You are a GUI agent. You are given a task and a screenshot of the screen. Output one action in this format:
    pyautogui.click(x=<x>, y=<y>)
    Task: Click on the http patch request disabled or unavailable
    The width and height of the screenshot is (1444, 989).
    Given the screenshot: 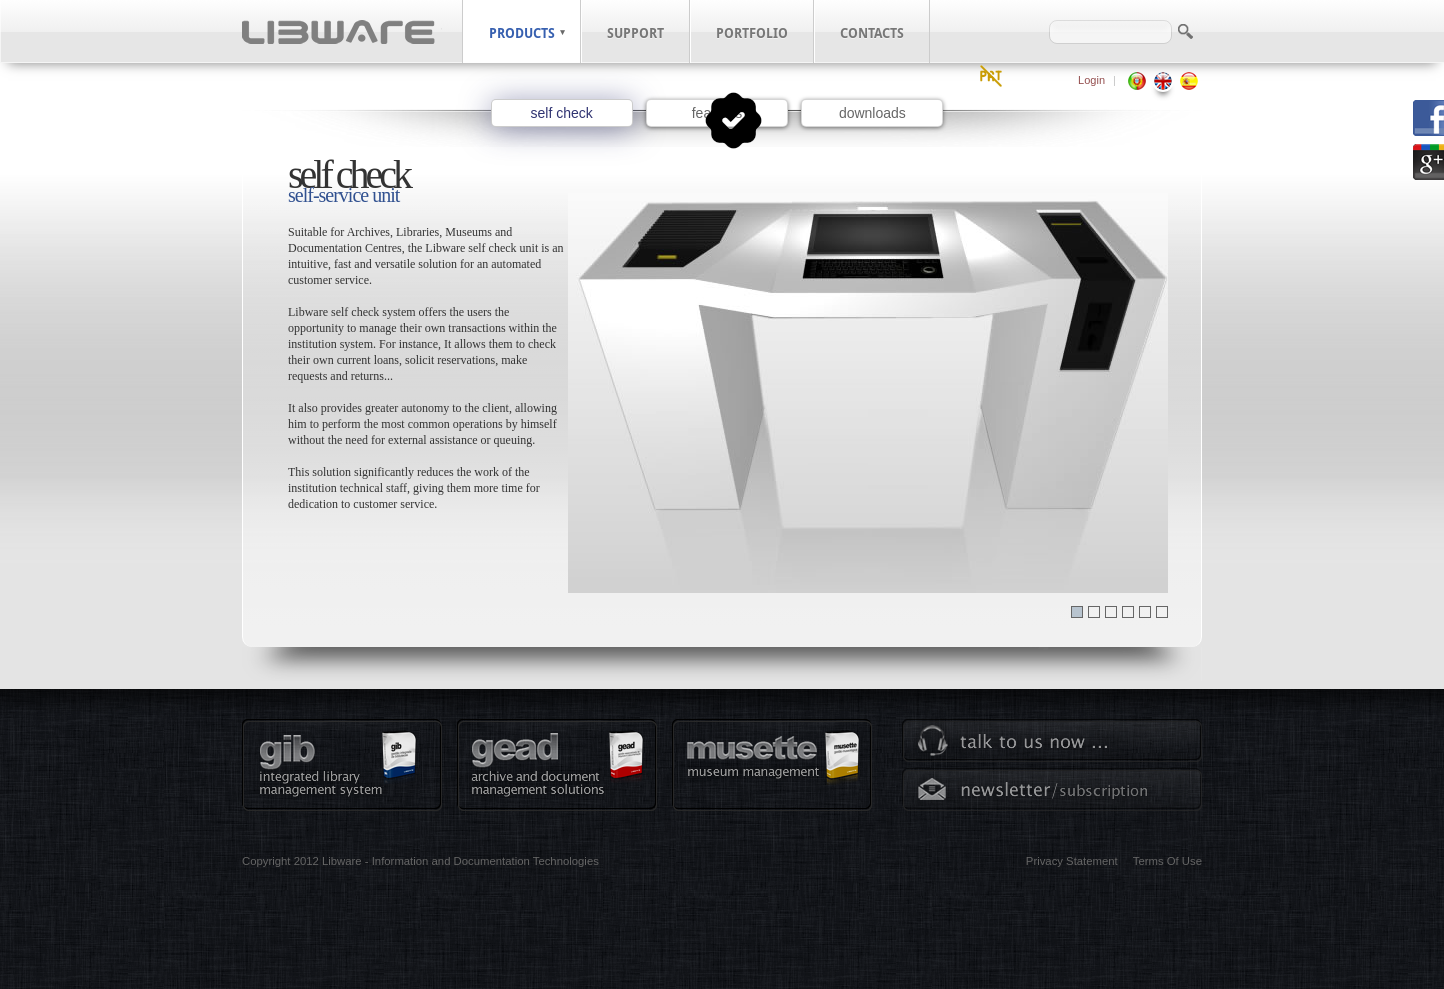 What is the action you would take?
    pyautogui.click(x=991, y=76)
    